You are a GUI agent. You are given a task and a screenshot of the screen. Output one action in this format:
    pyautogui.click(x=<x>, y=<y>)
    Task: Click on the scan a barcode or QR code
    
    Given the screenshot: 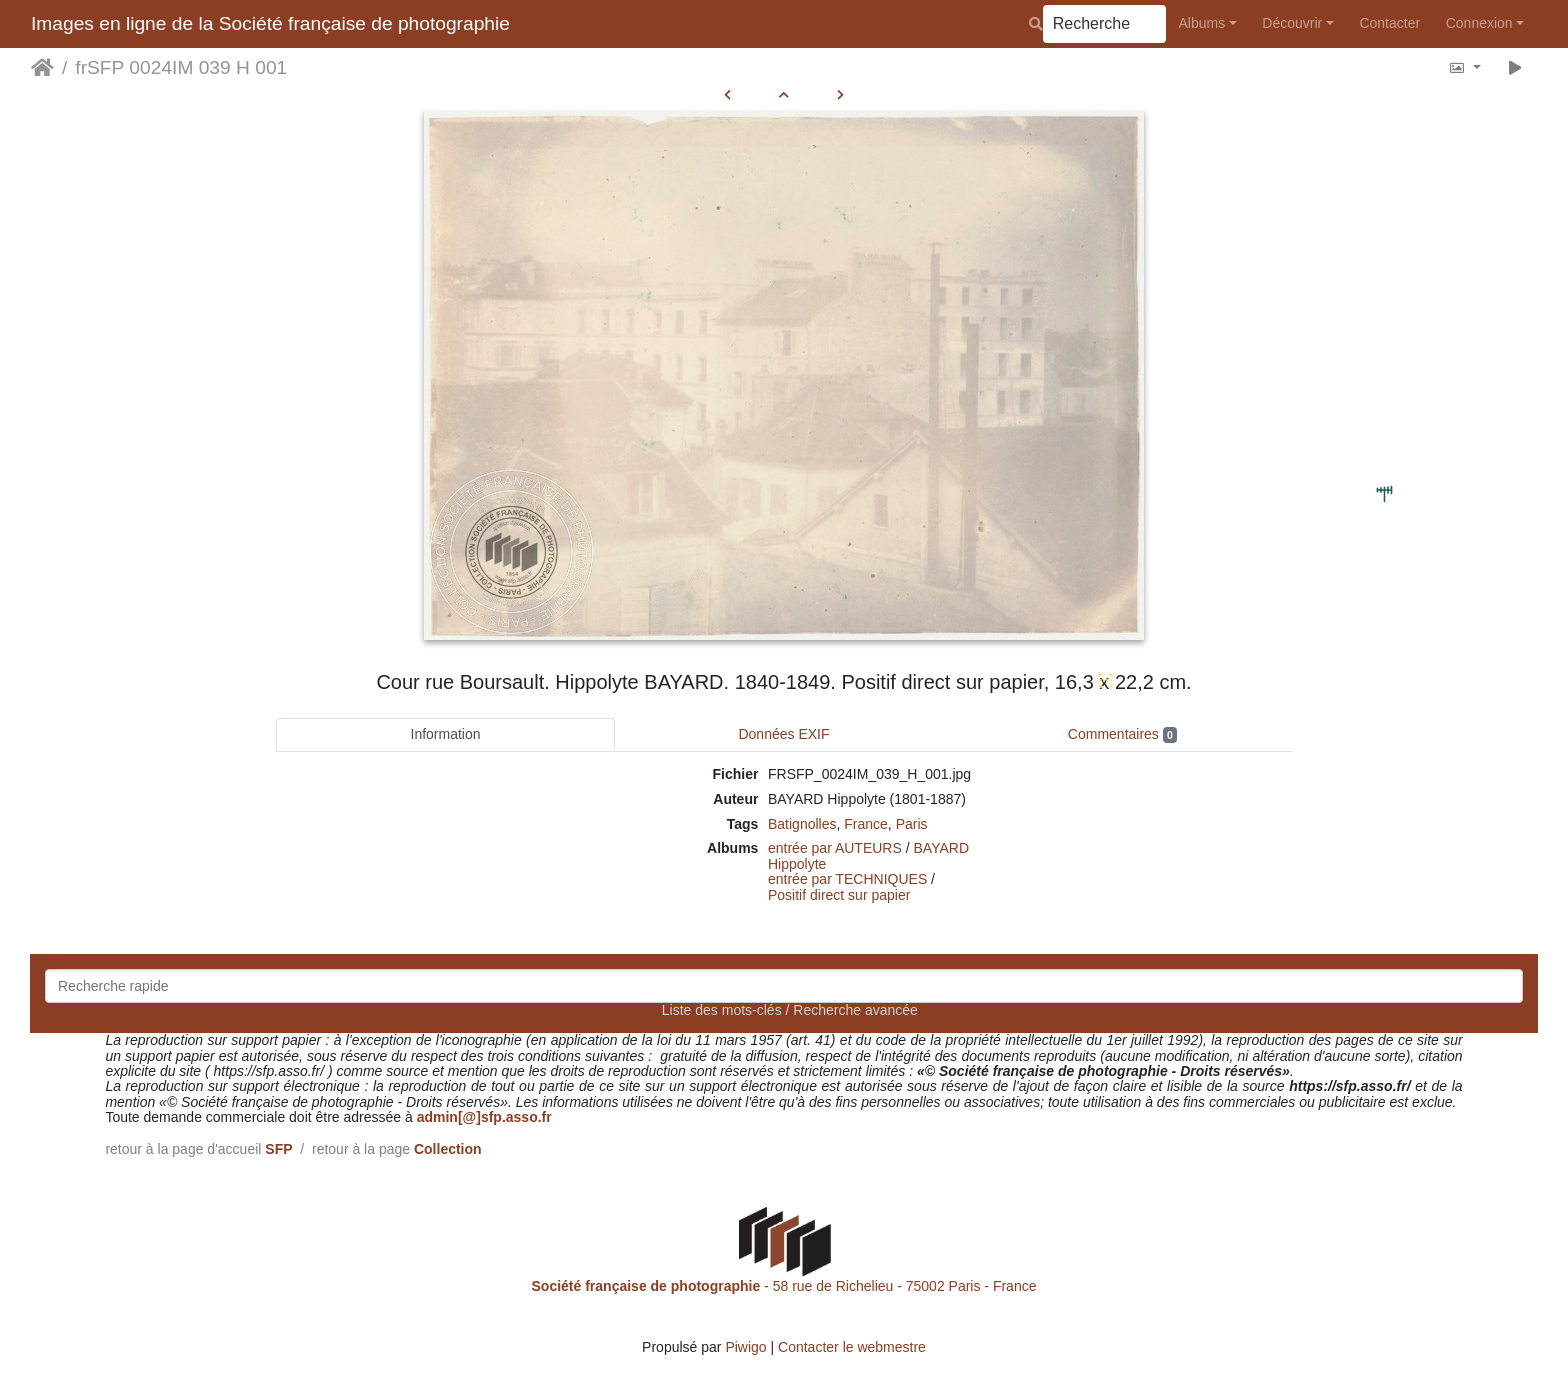 What is the action you would take?
    pyautogui.click(x=1105, y=680)
    